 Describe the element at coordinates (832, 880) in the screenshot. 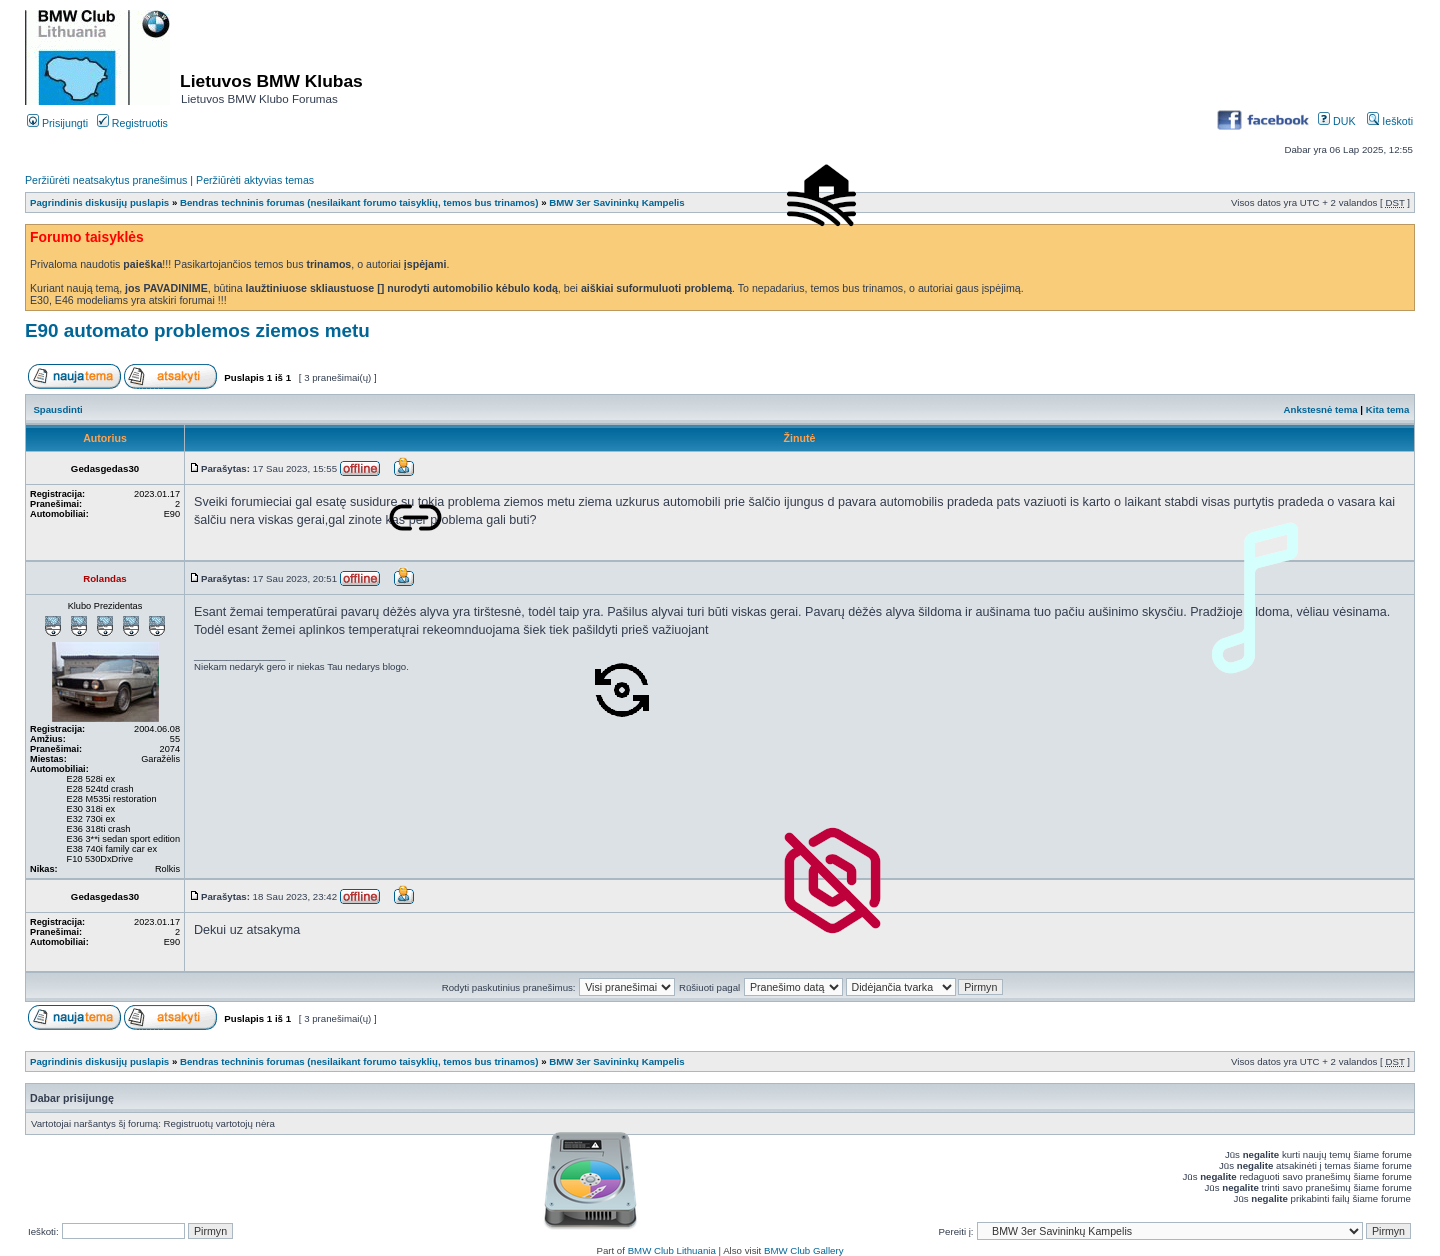

I see `disable assembly or grouping feature` at that location.